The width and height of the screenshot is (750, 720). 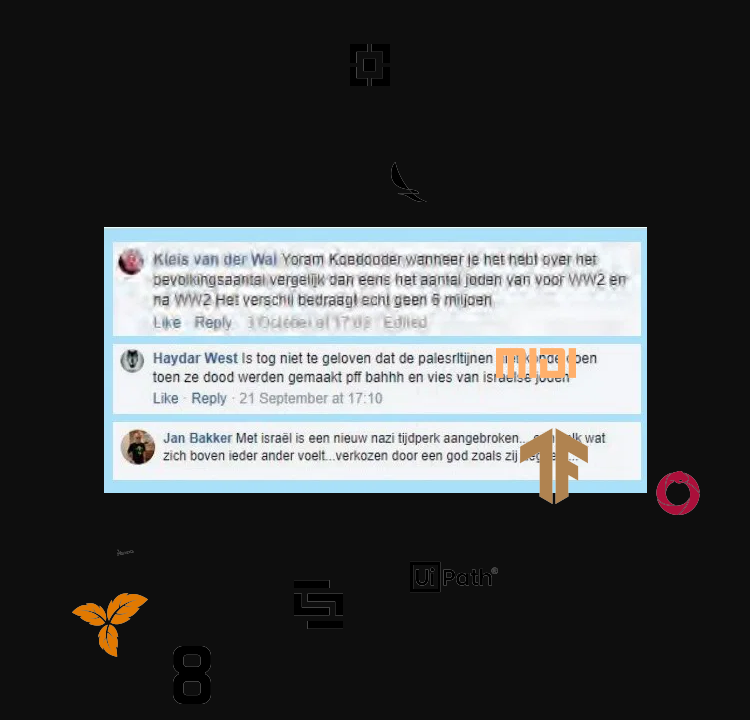 What do you see at coordinates (536, 363) in the screenshot?
I see `midi audio format or protocol indicator` at bounding box center [536, 363].